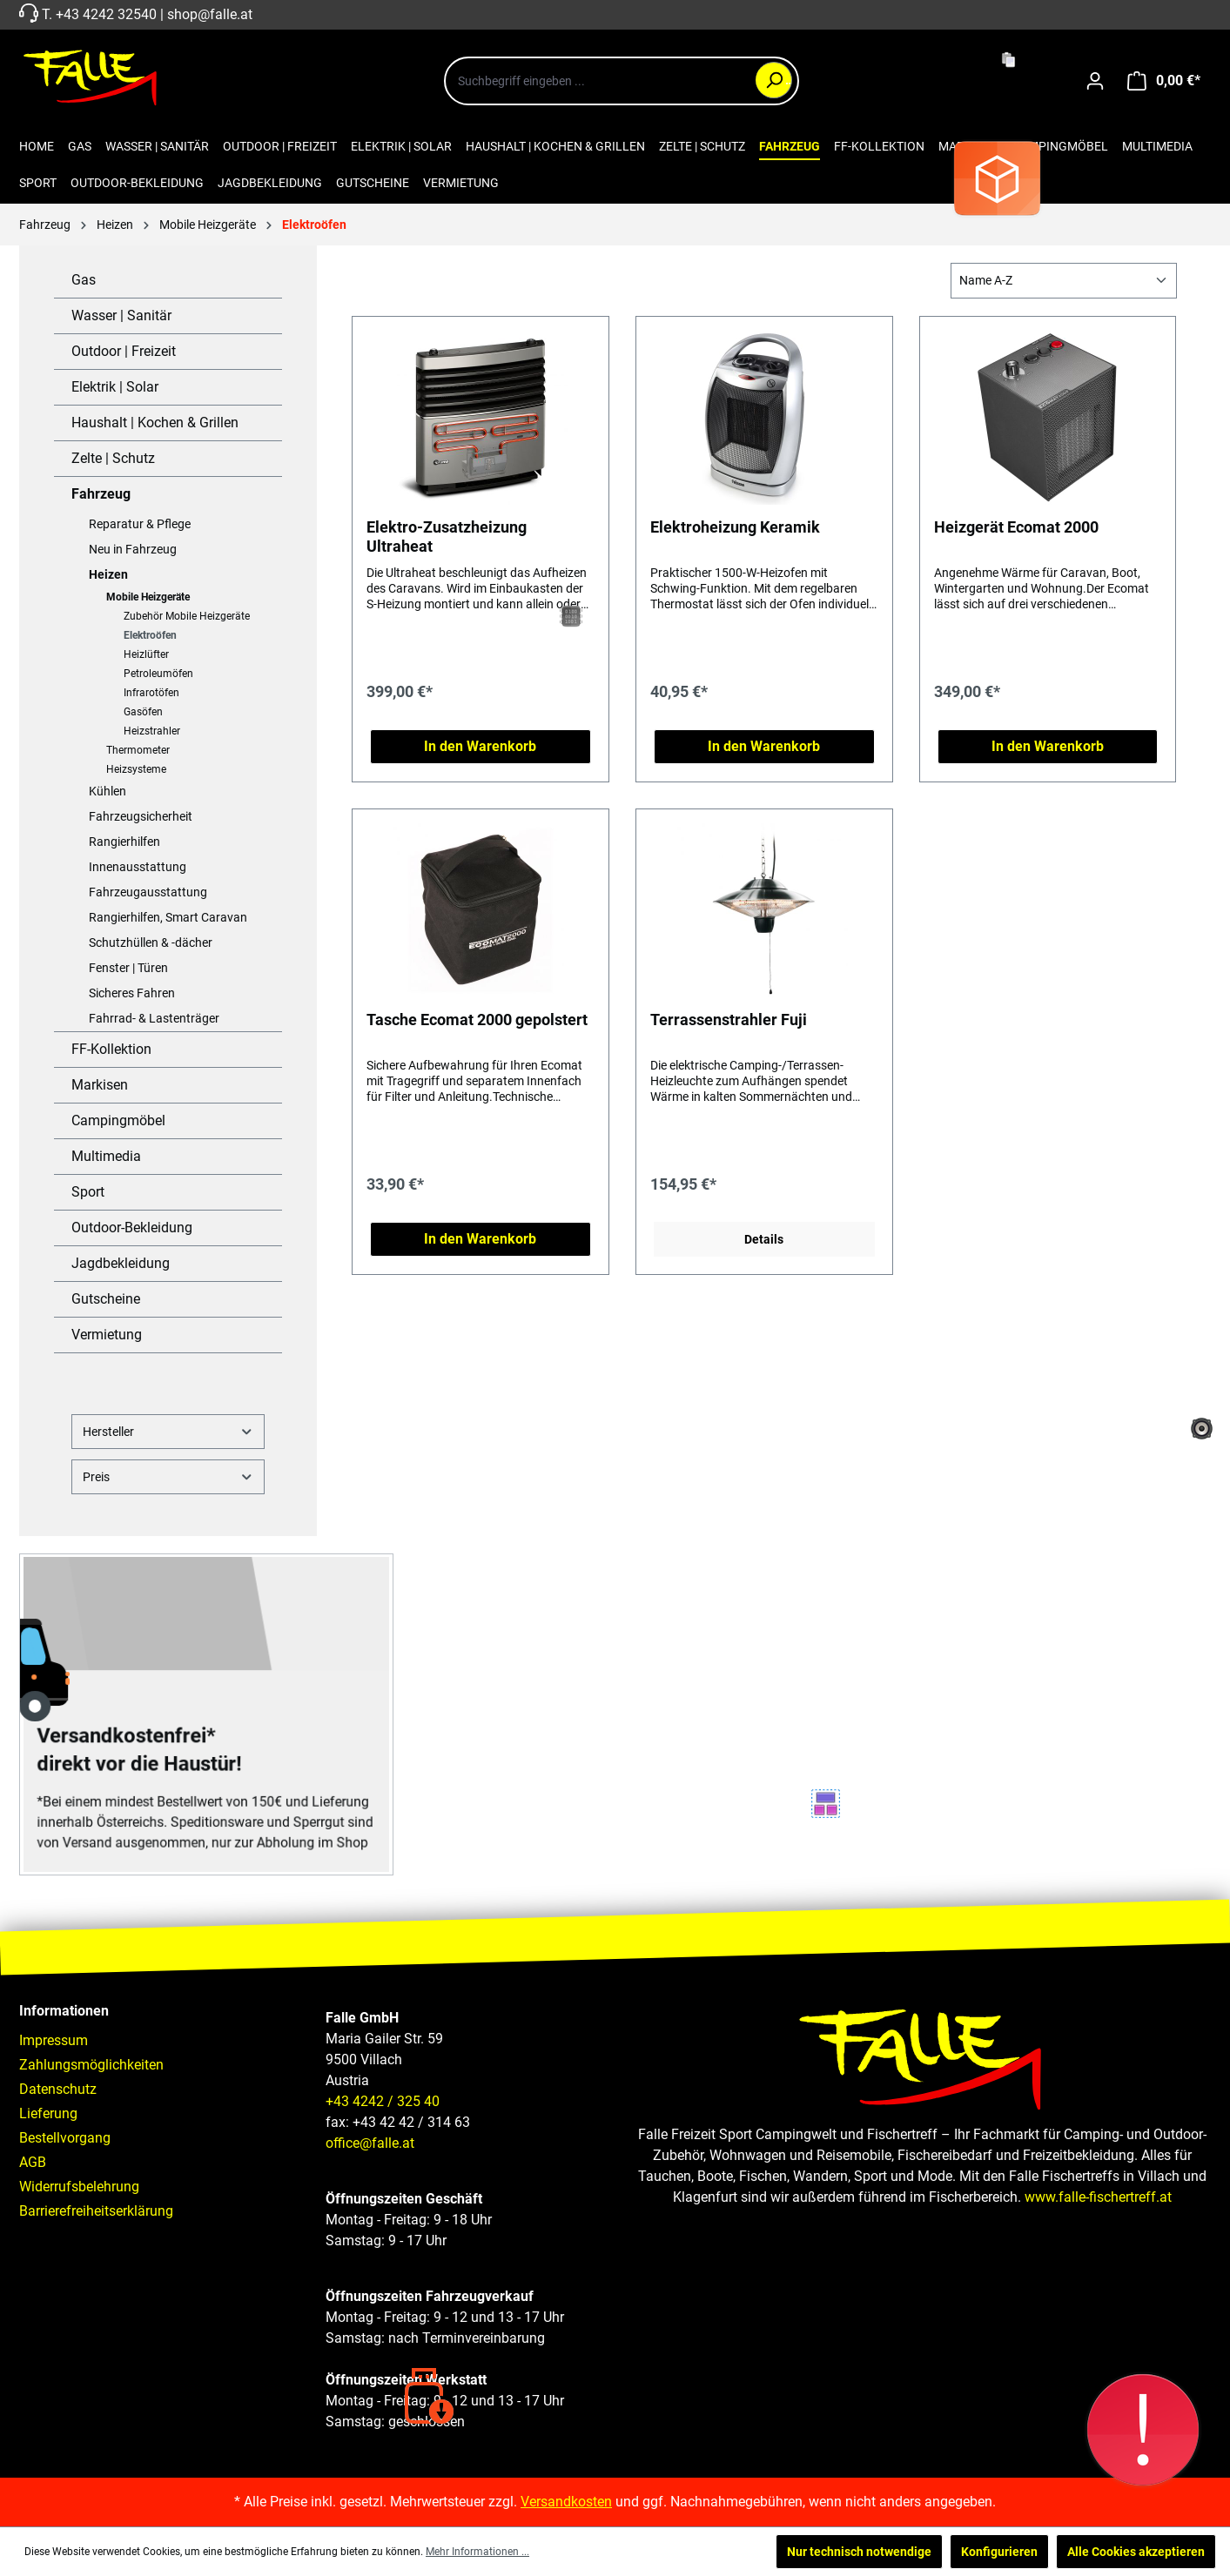 This screenshot has height=2576, width=1230. What do you see at coordinates (426, 2396) in the screenshot?
I see `create a bootable USB drive` at bounding box center [426, 2396].